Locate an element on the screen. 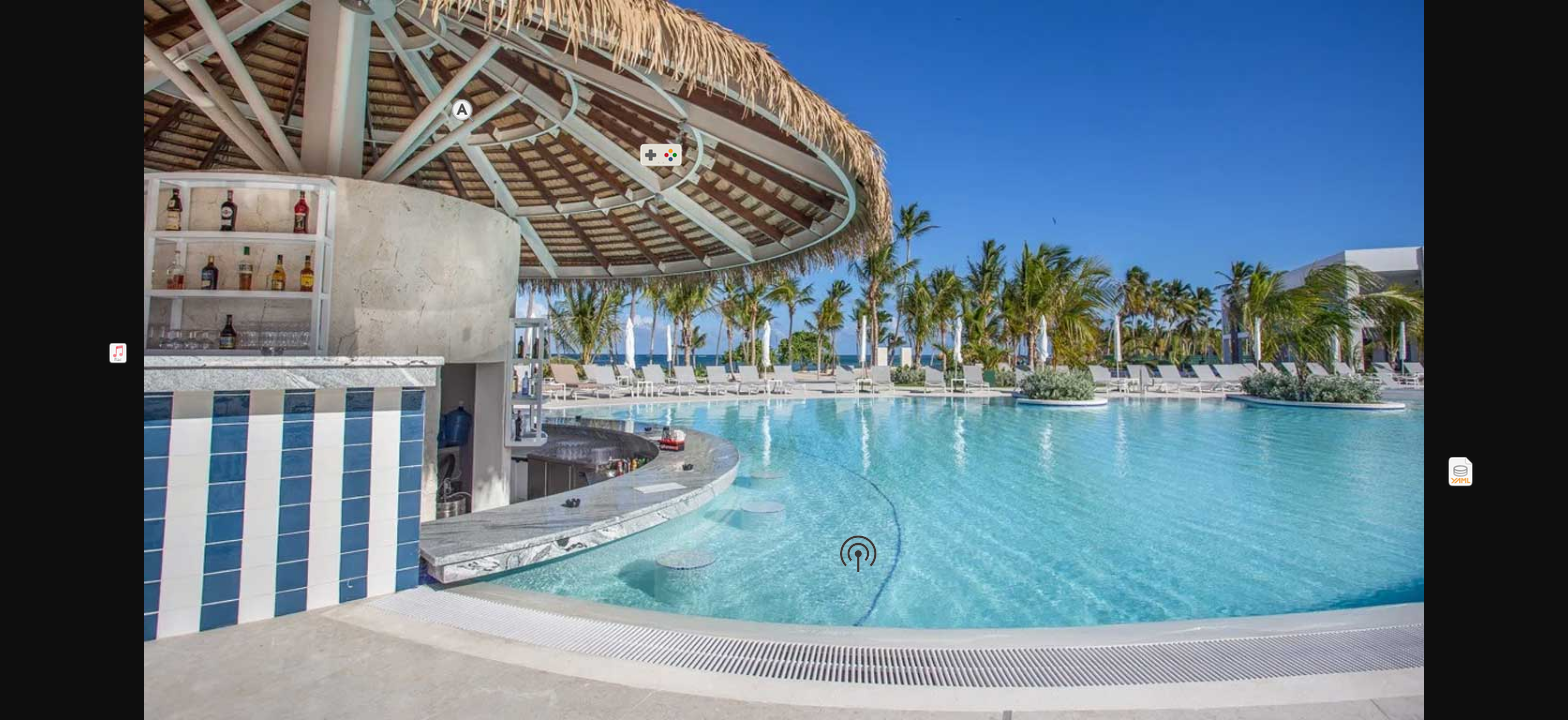 This screenshot has width=1568, height=720. open the games category or folder is located at coordinates (661, 155).